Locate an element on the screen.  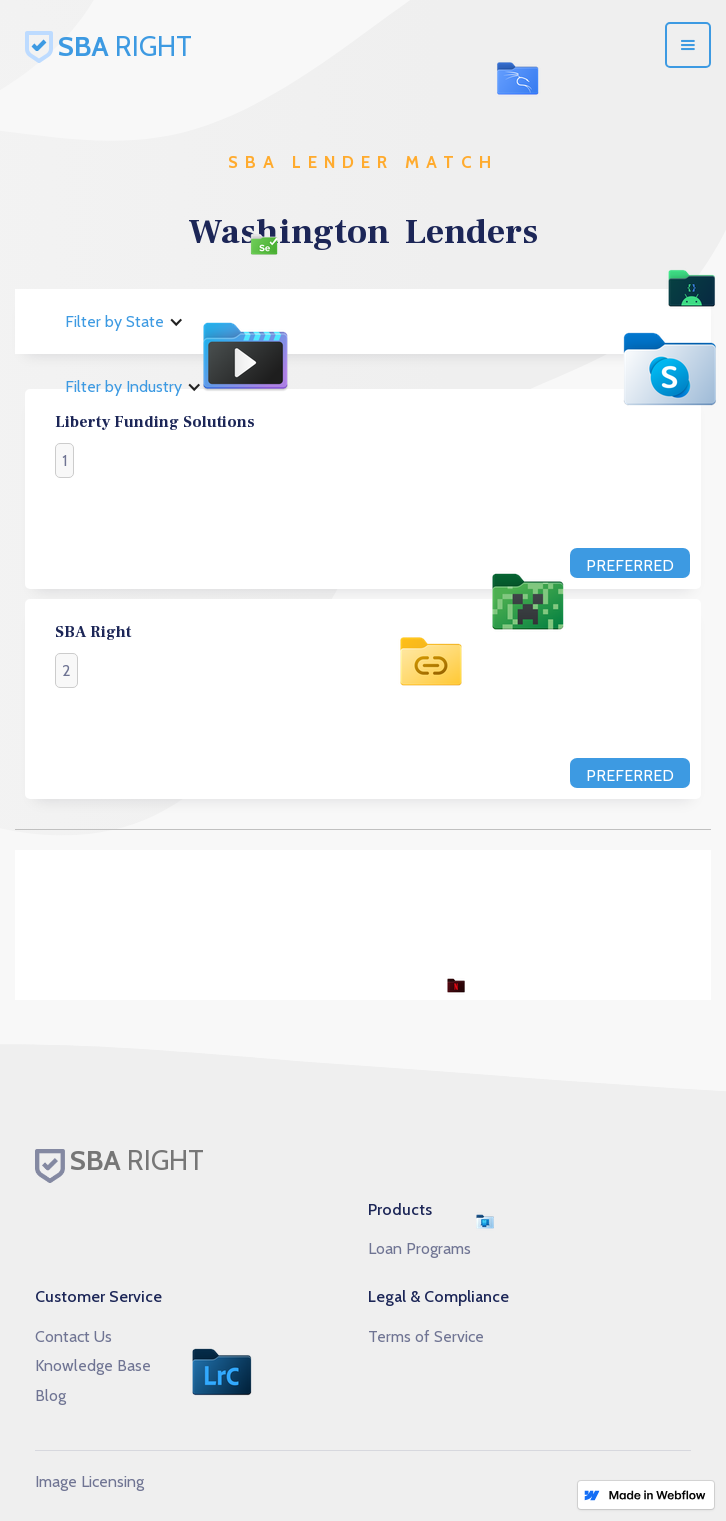
open folder containing Skype files is located at coordinates (669, 371).